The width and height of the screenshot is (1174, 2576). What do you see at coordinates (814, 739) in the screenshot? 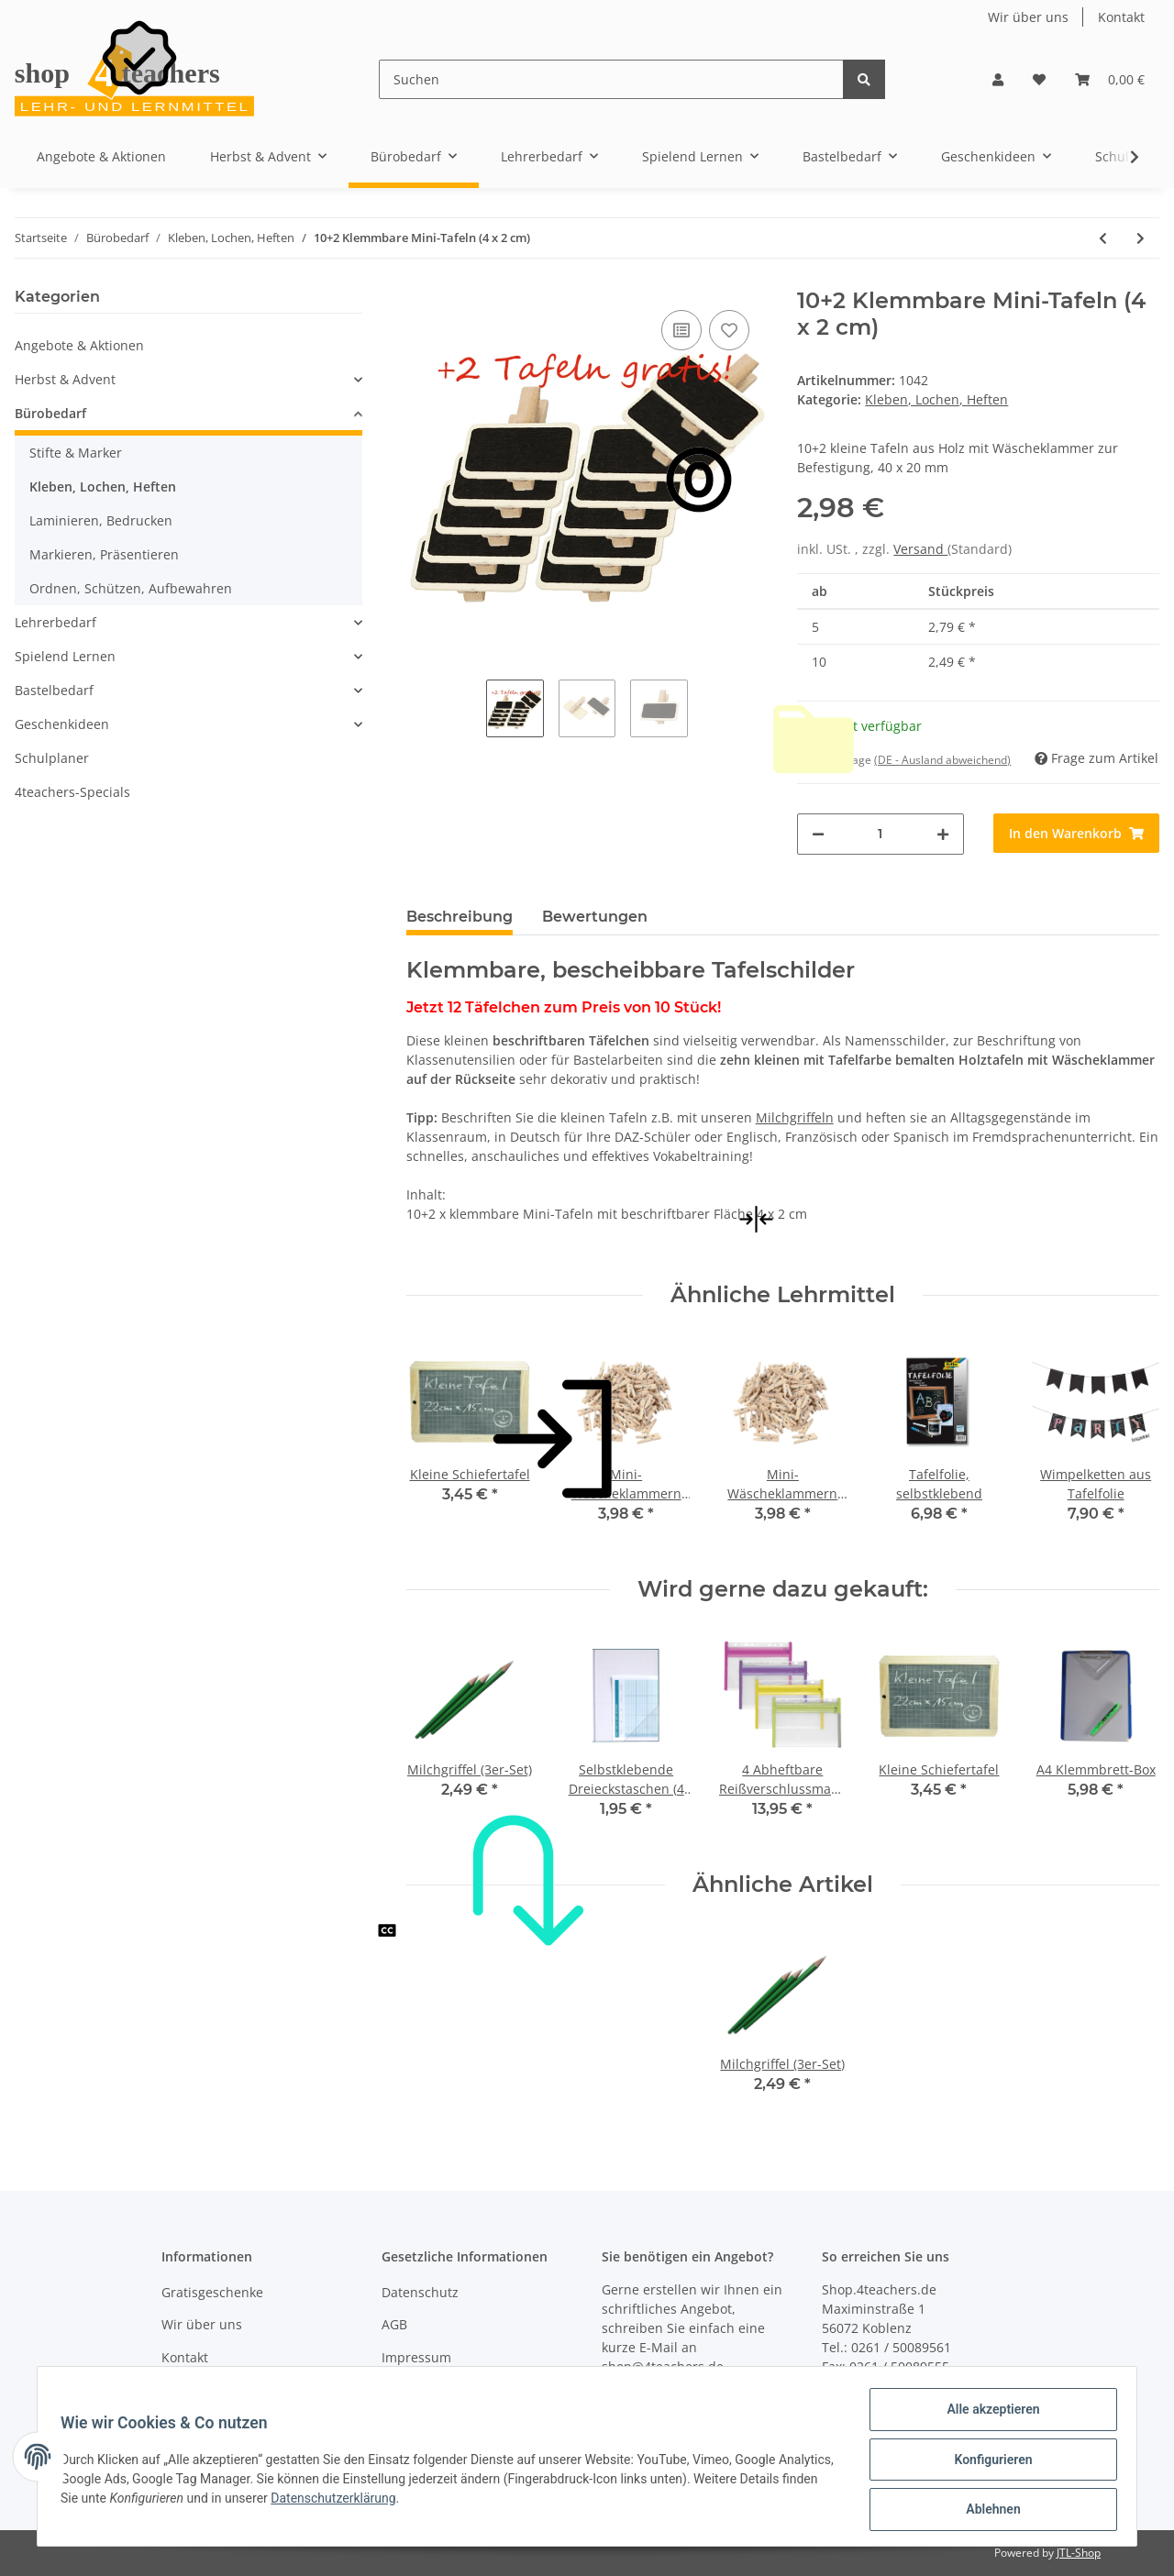
I see `open file folder` at bounding box center [814, 739].